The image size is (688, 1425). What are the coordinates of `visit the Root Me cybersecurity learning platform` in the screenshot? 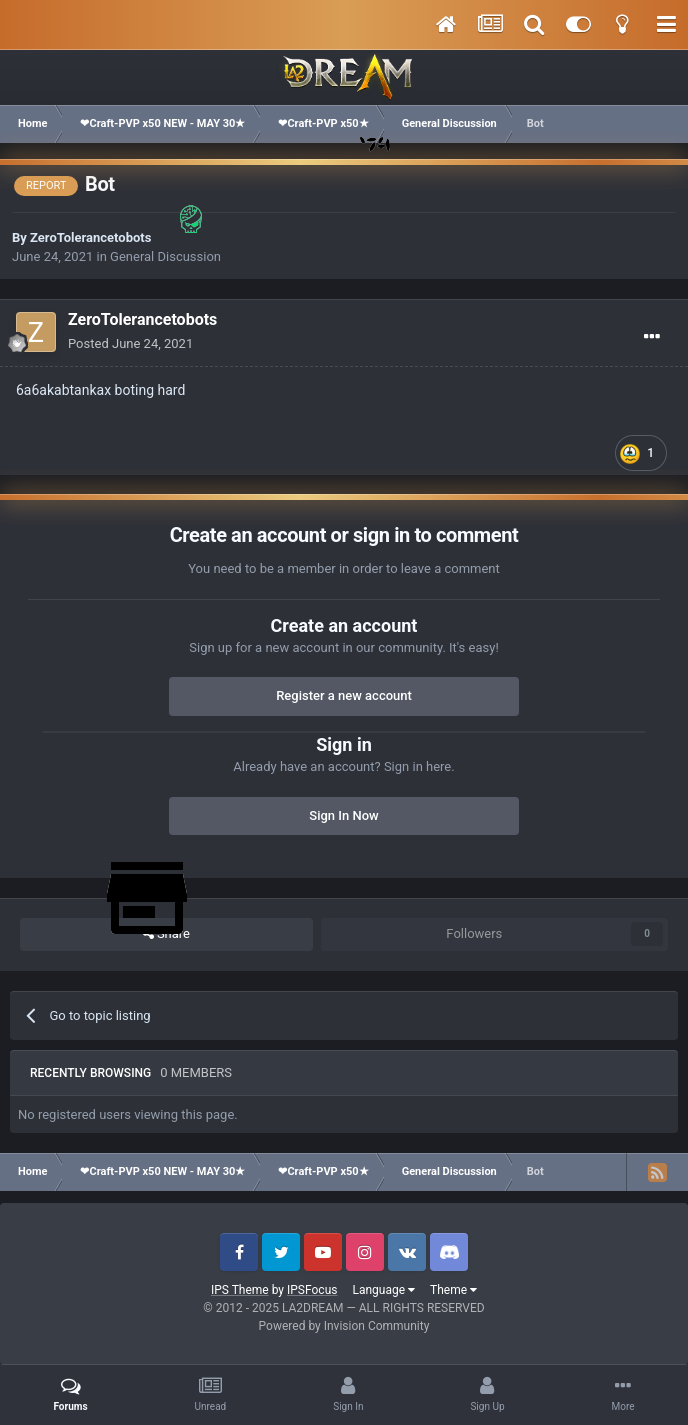 It's located at (191, 219).